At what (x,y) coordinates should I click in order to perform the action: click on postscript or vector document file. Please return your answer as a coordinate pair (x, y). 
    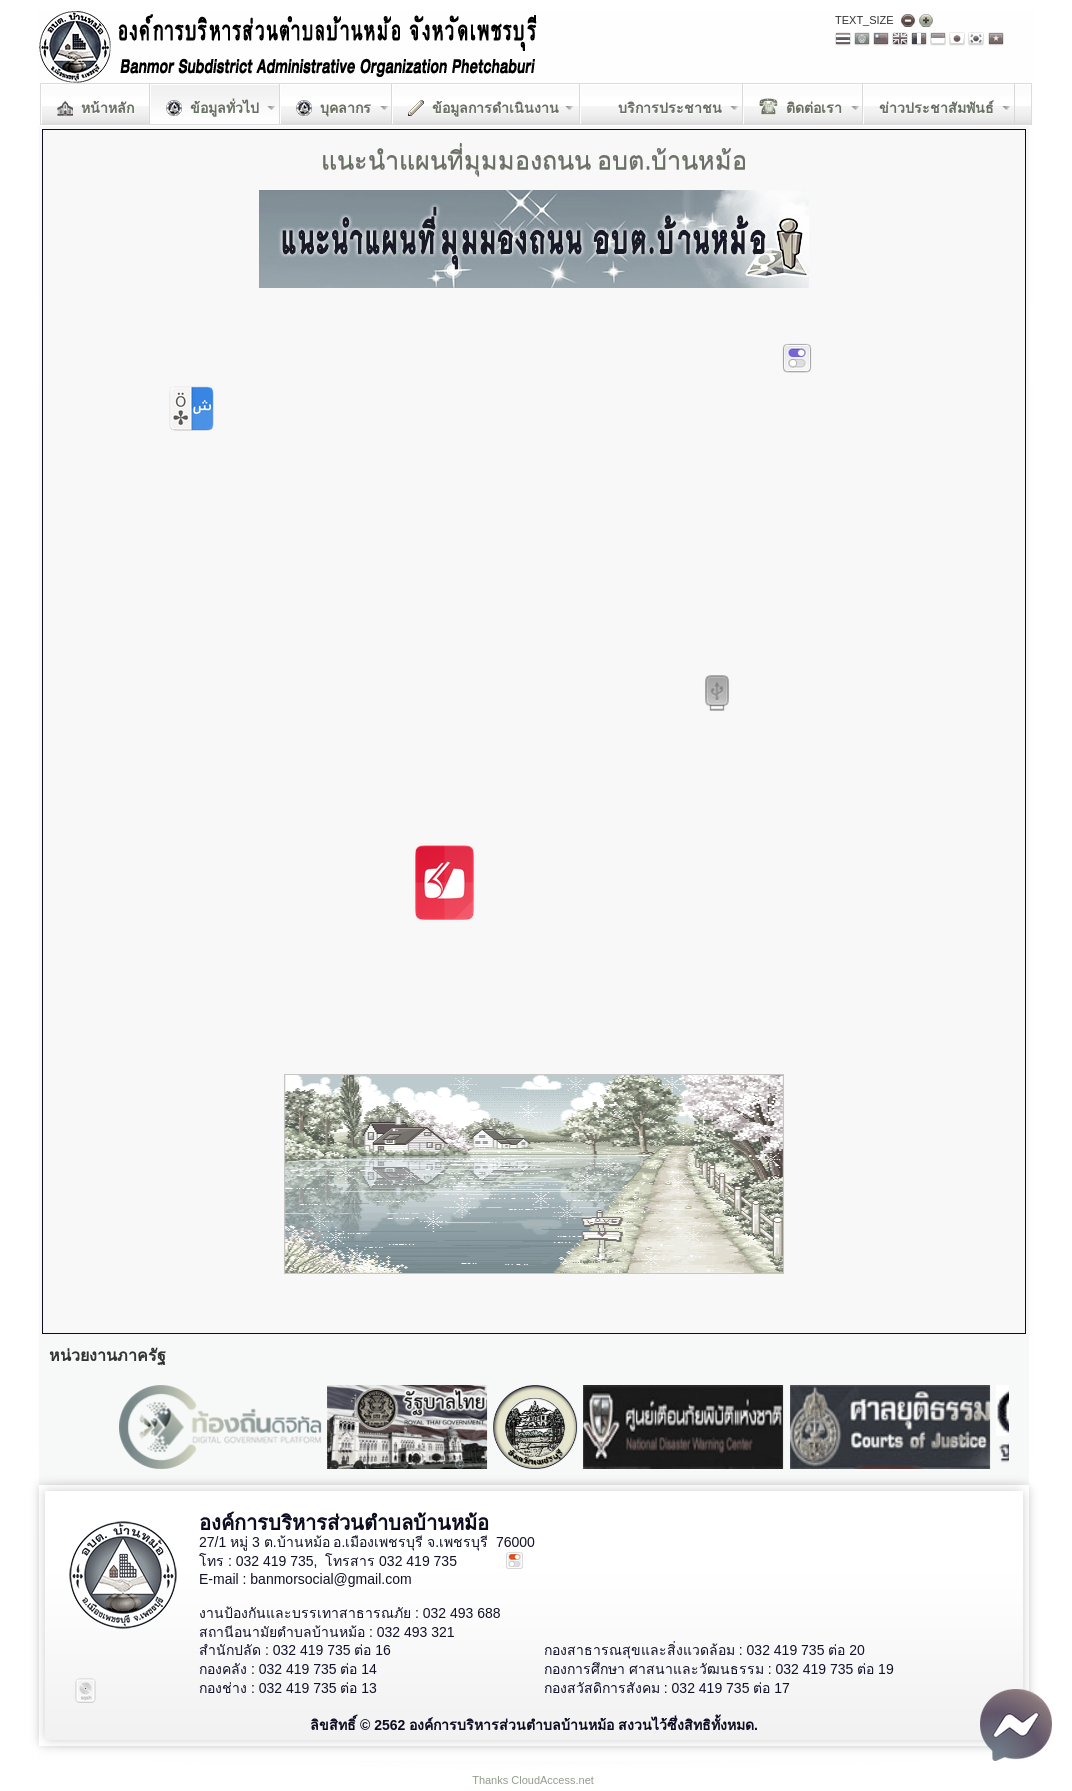
    Looking at the image, I should click on (444, 882).